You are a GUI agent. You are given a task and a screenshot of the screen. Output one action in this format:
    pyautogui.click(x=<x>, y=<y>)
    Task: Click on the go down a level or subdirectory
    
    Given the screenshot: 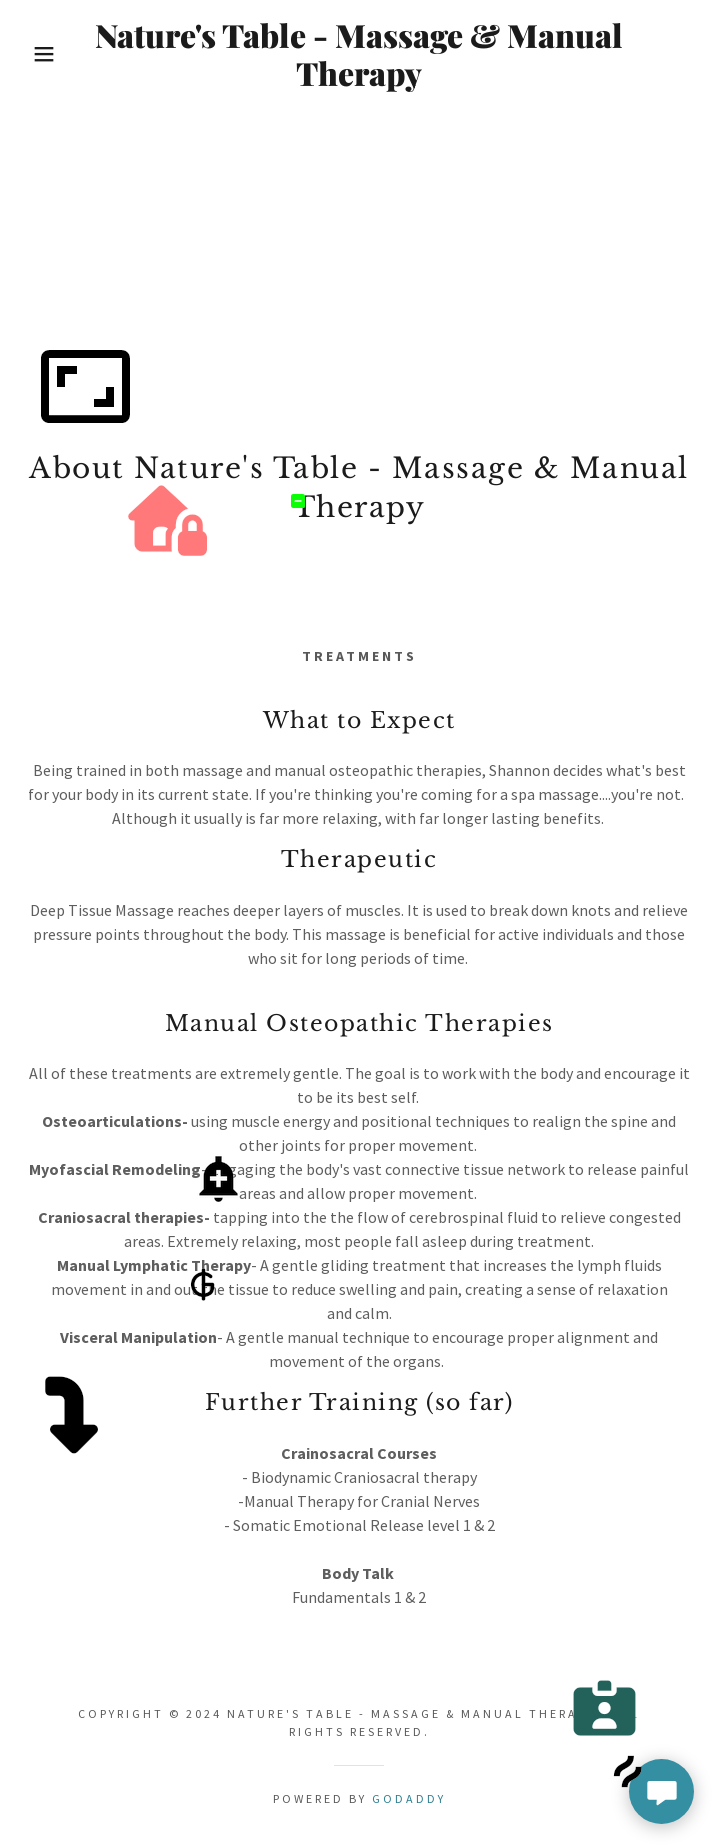 What is the action you would take?
    pyautogui.click(x=74, y=1415)
    